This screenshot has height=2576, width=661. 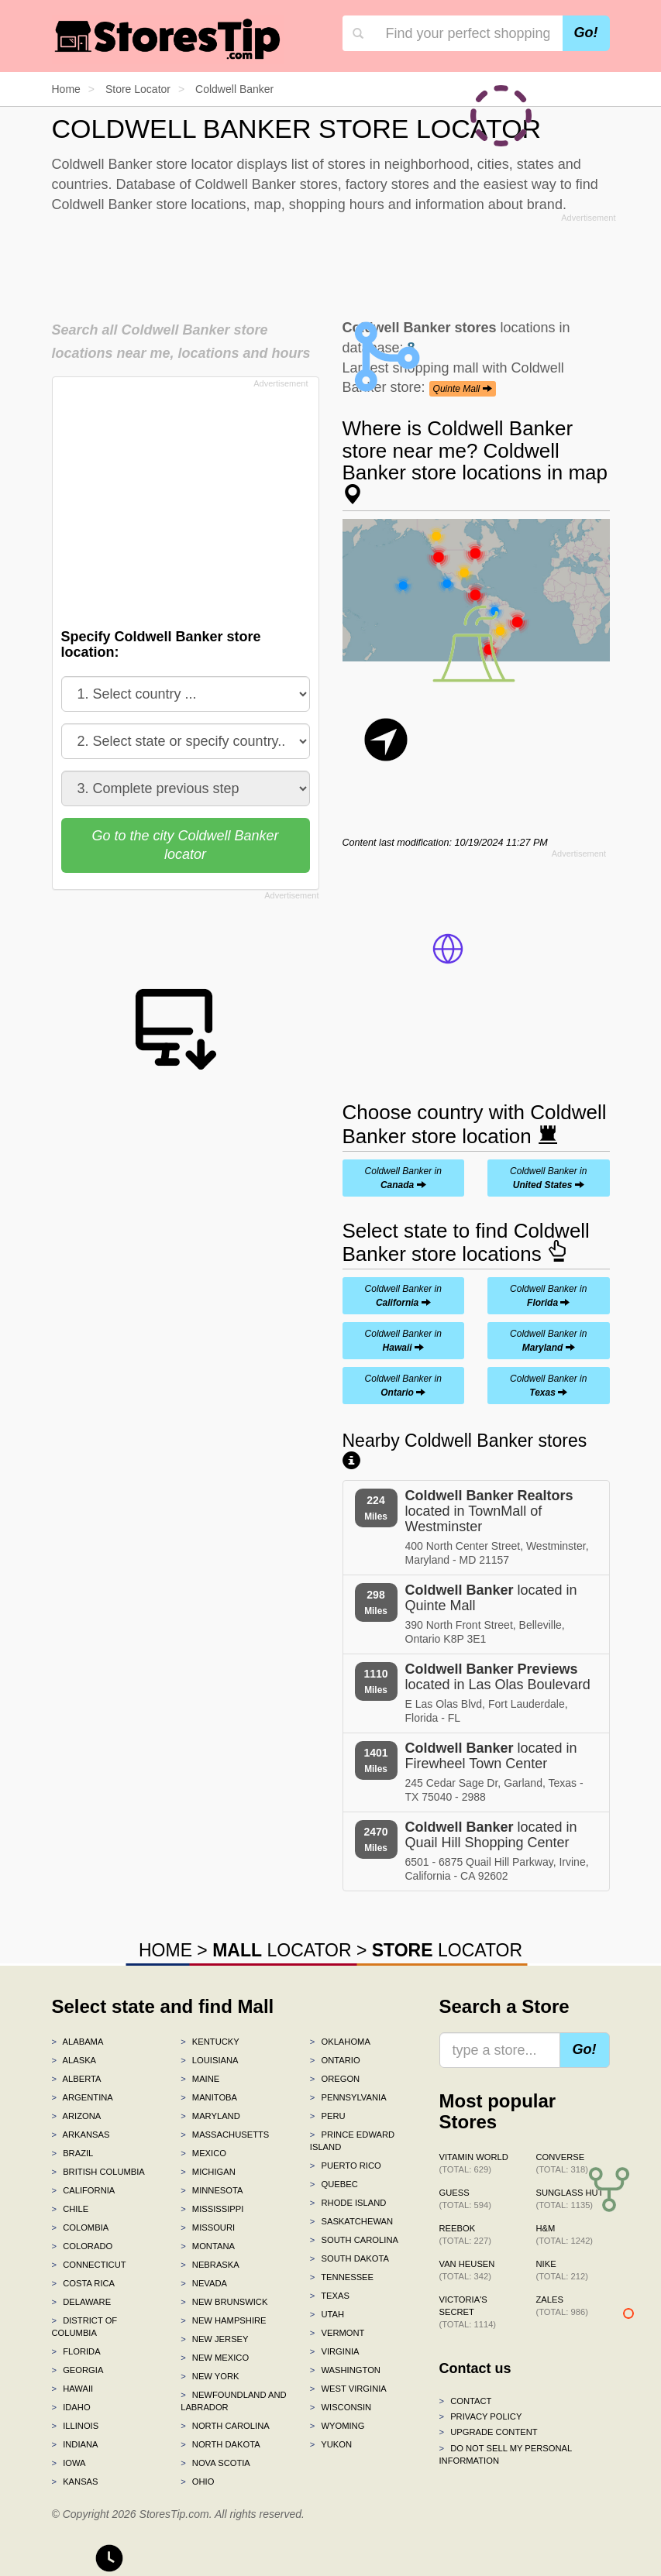 I want to click on navigate to current location, so click(x=386, y=740).